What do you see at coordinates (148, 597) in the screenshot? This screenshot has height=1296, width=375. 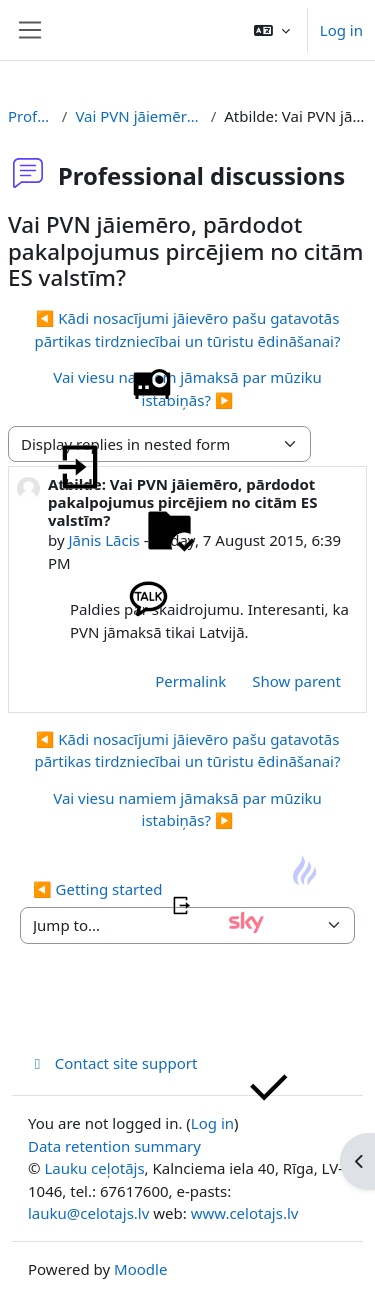 I see `open KakaoTalk messenger` at bounding box center [148, 597].